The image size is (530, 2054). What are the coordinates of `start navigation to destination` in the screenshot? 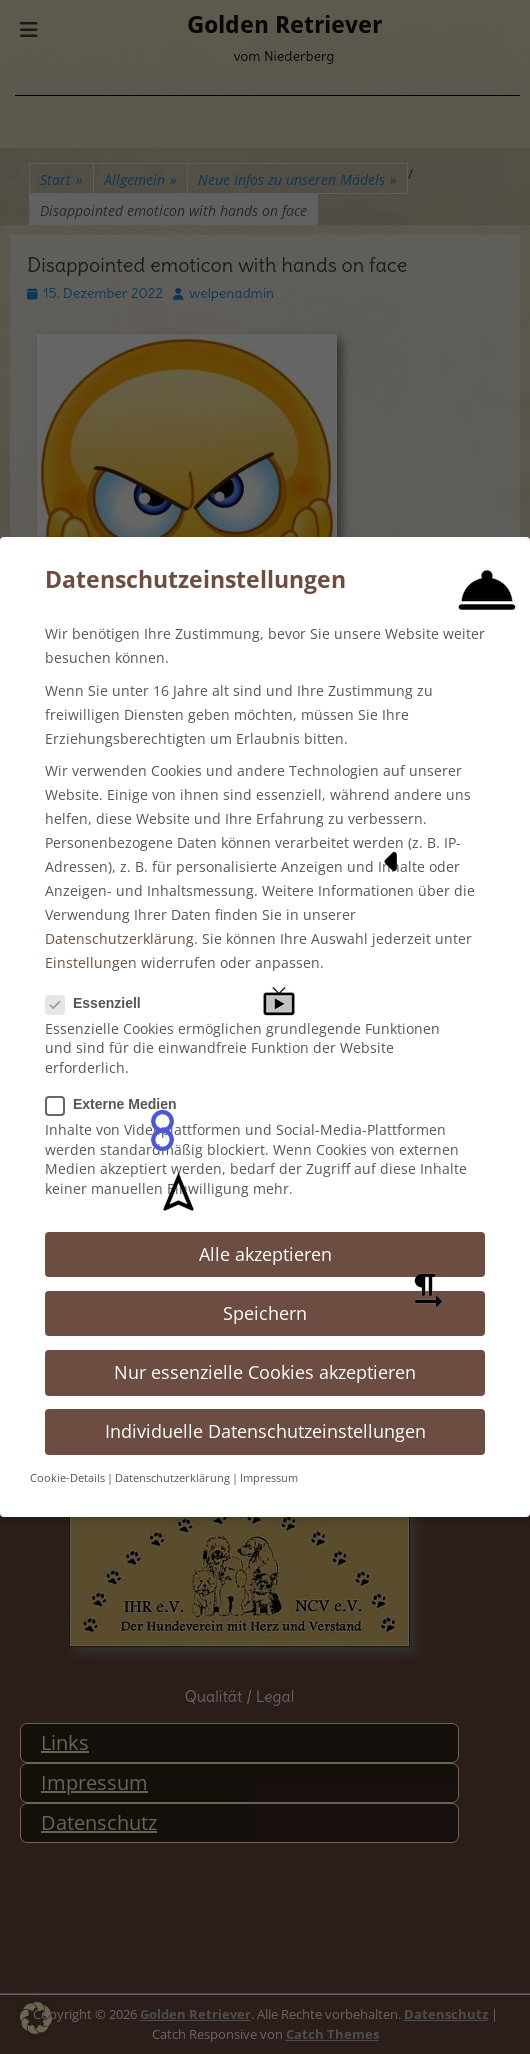 It's located at (178, 1192).